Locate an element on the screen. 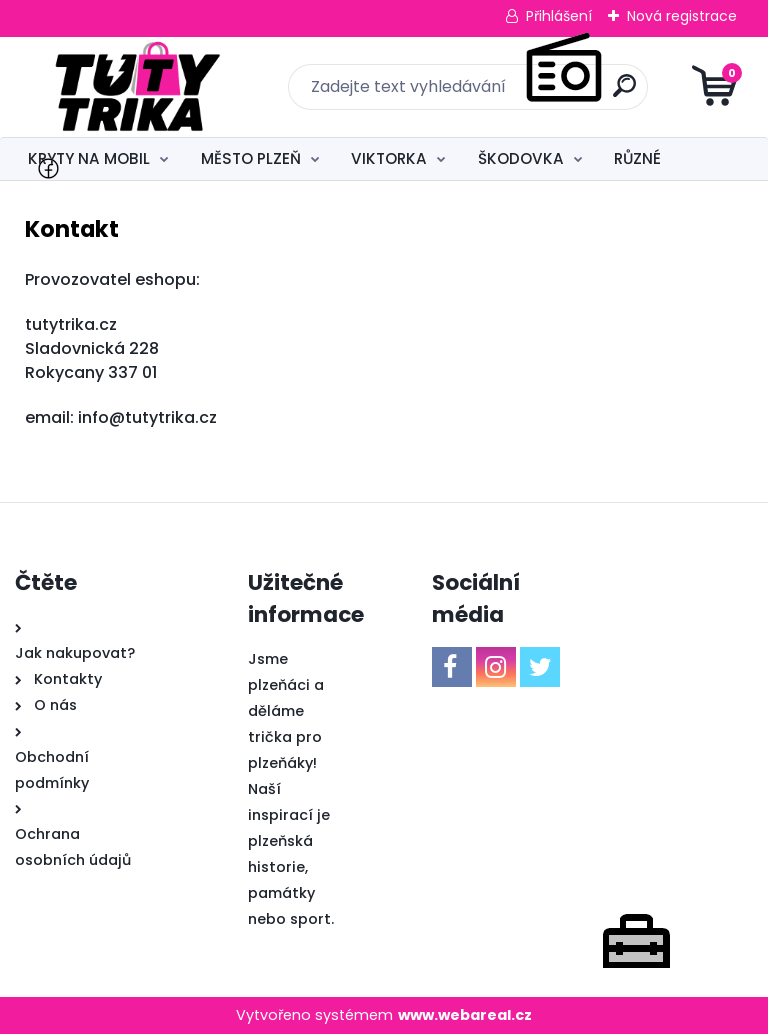 This screenshot has width=768, height=1034. open radio or audio streaming is located at coordinates (564, 73).